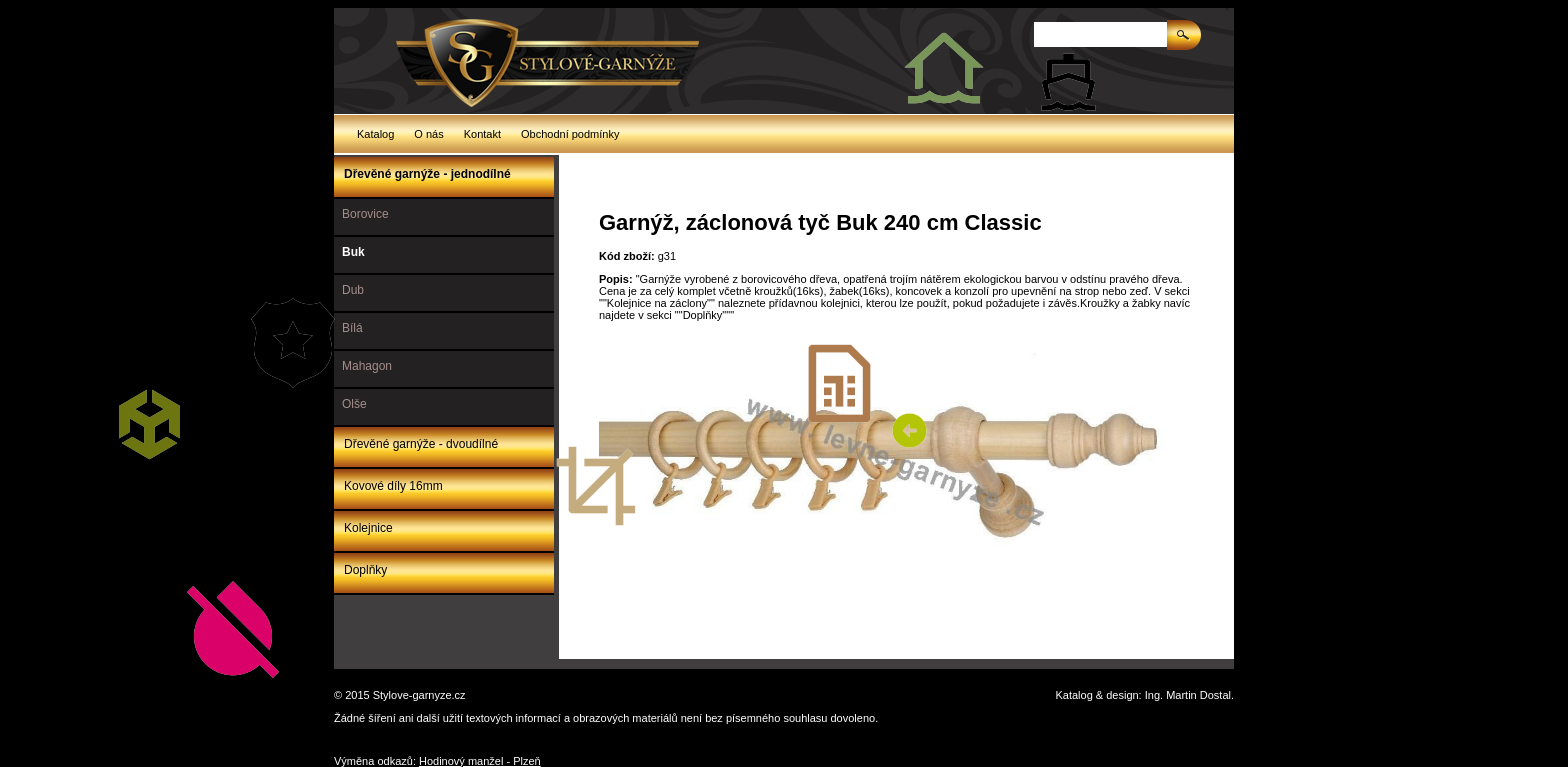 This screenshot has width=1568, height=767. Describe the element at coordinates (233, 632) in the screenshot. I see `disable blur effect` at that location.